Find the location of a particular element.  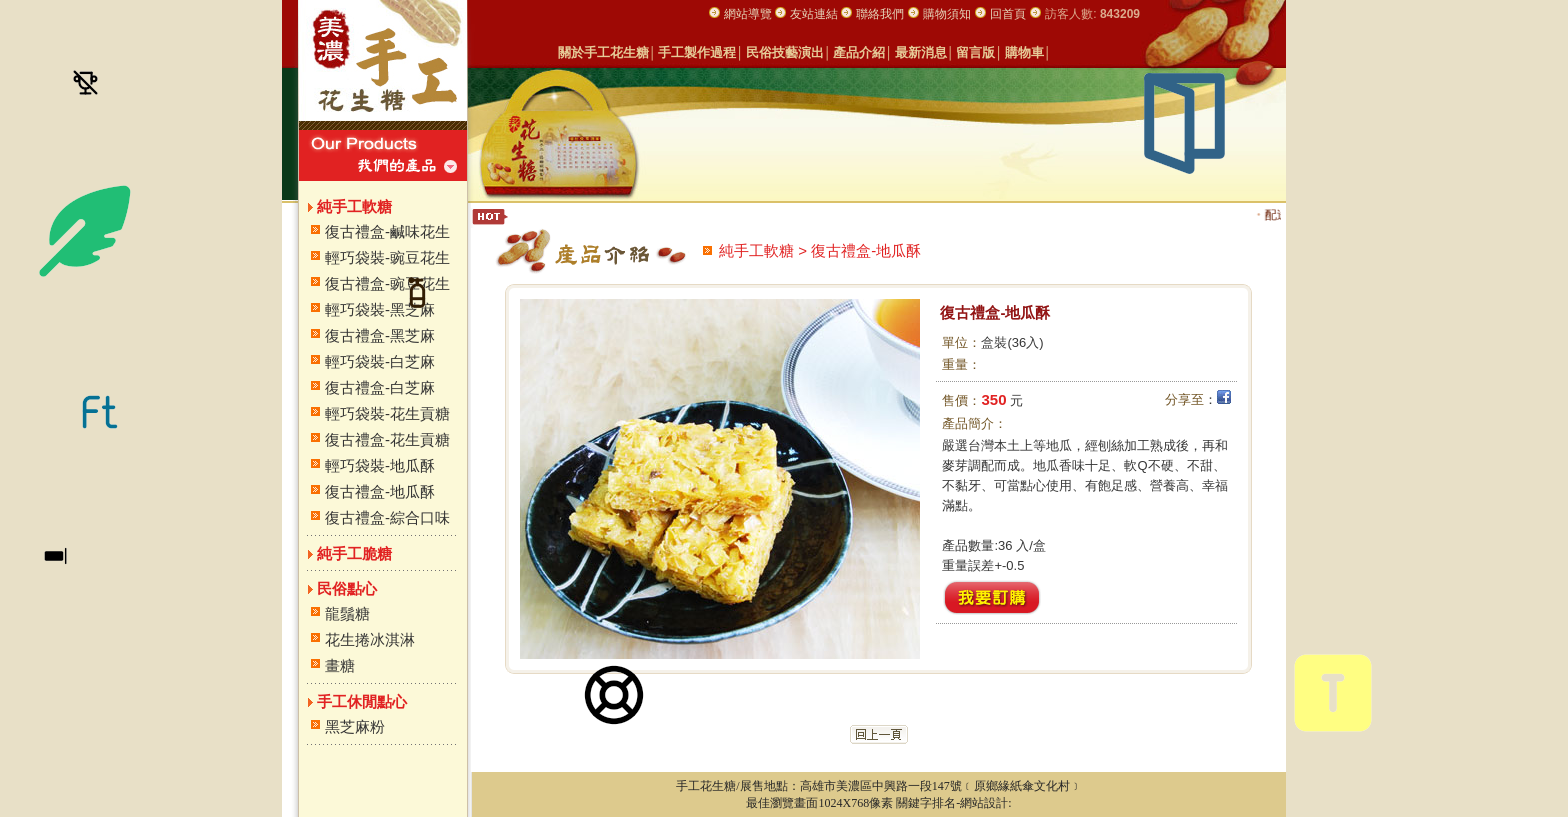

switch to dual-screen or split view mode is located at coordinates (1184, 118).